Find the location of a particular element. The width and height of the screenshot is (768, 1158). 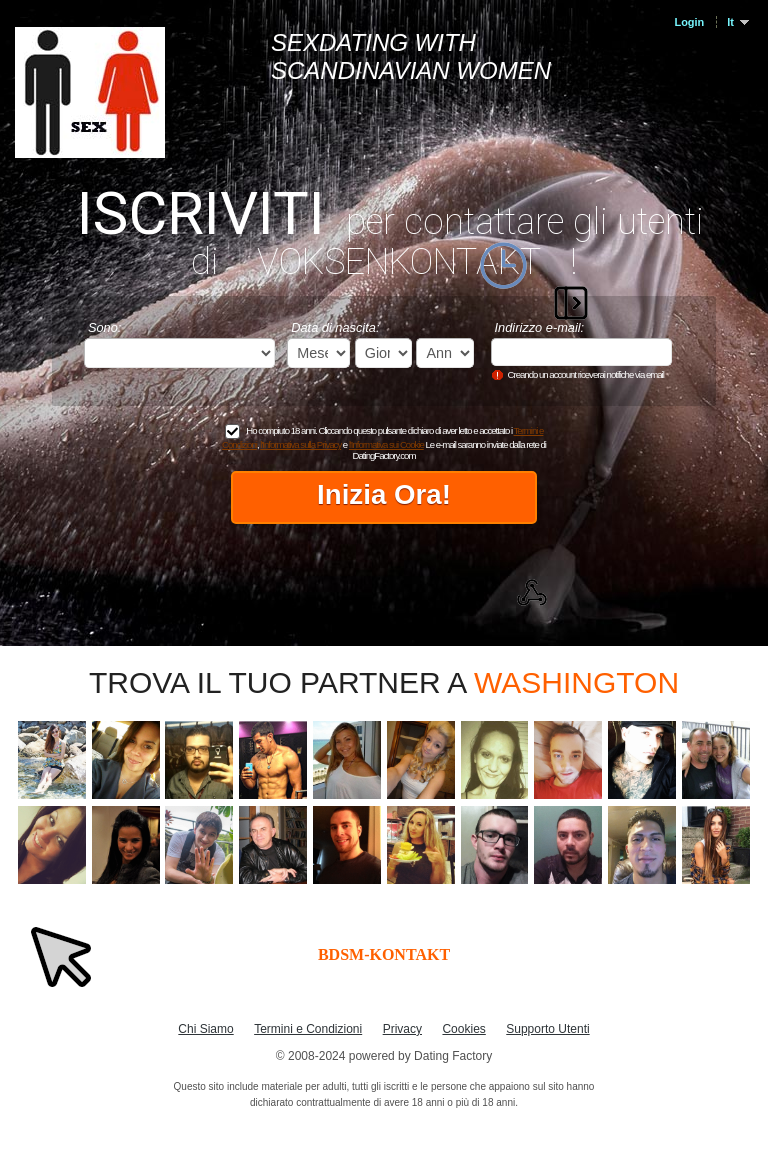

expand the left sidebar panel is located at coordinates (571, 303).